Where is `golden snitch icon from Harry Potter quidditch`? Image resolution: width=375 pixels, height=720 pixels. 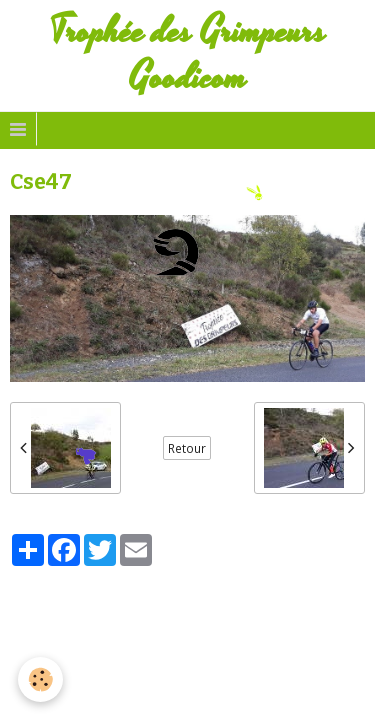 golden snitch icon from Harry Potter quidditch is located at coordinates (254, 192).